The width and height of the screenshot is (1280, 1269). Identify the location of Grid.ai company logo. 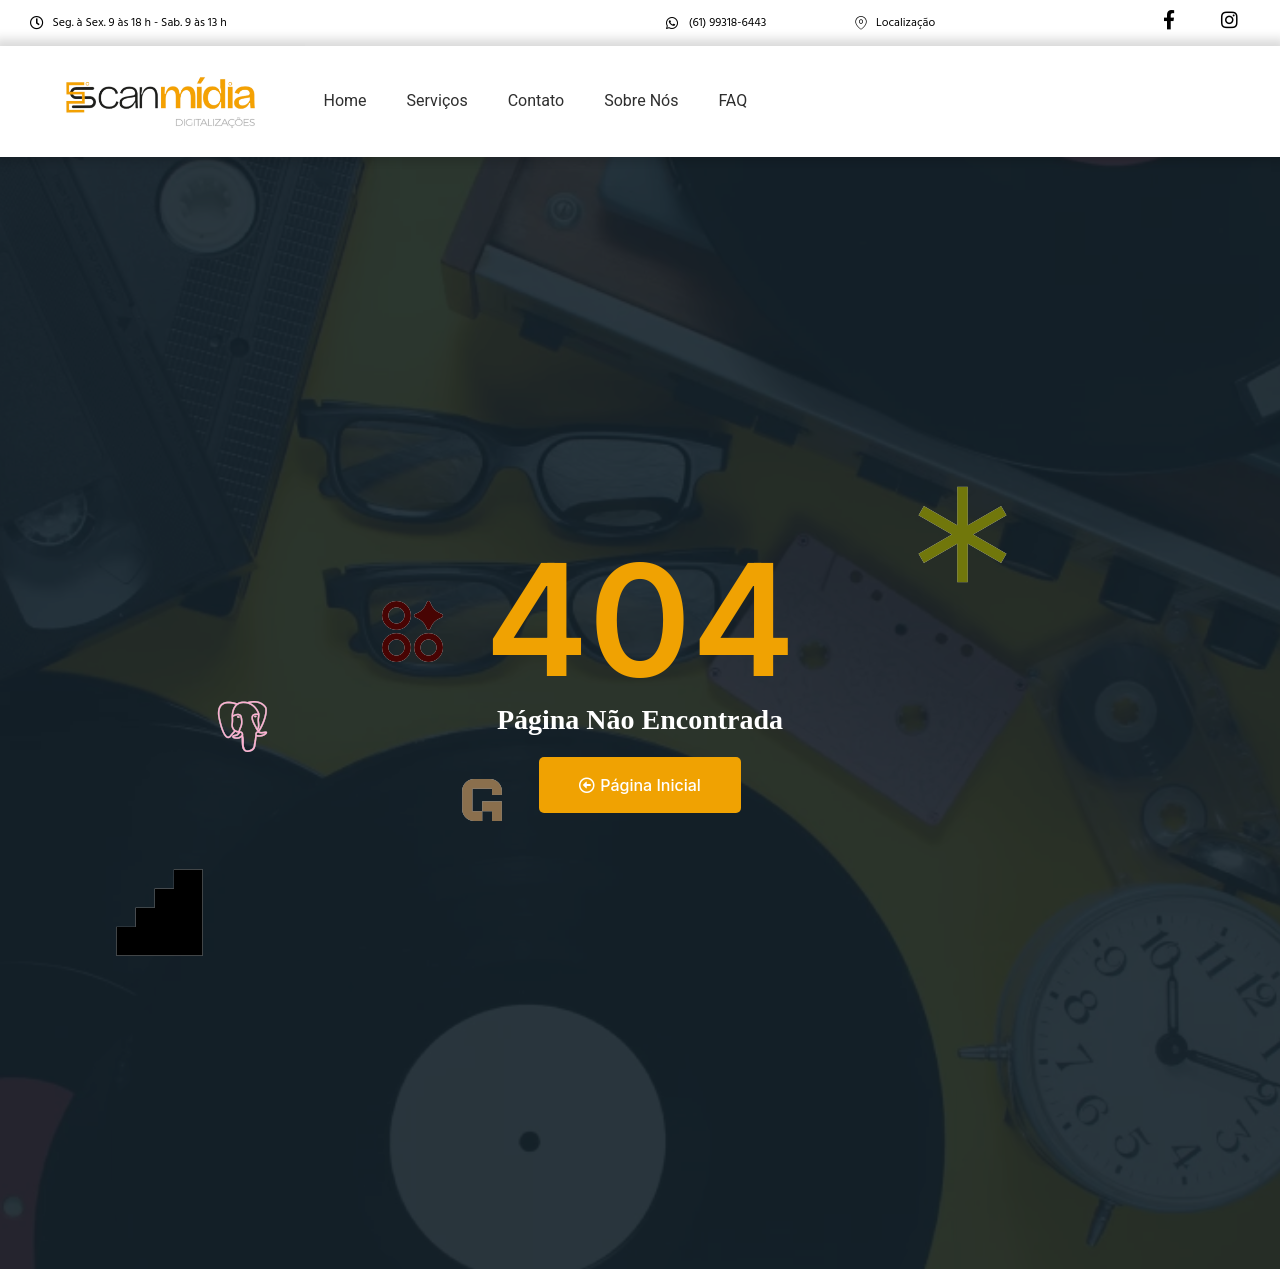
(482, 800).